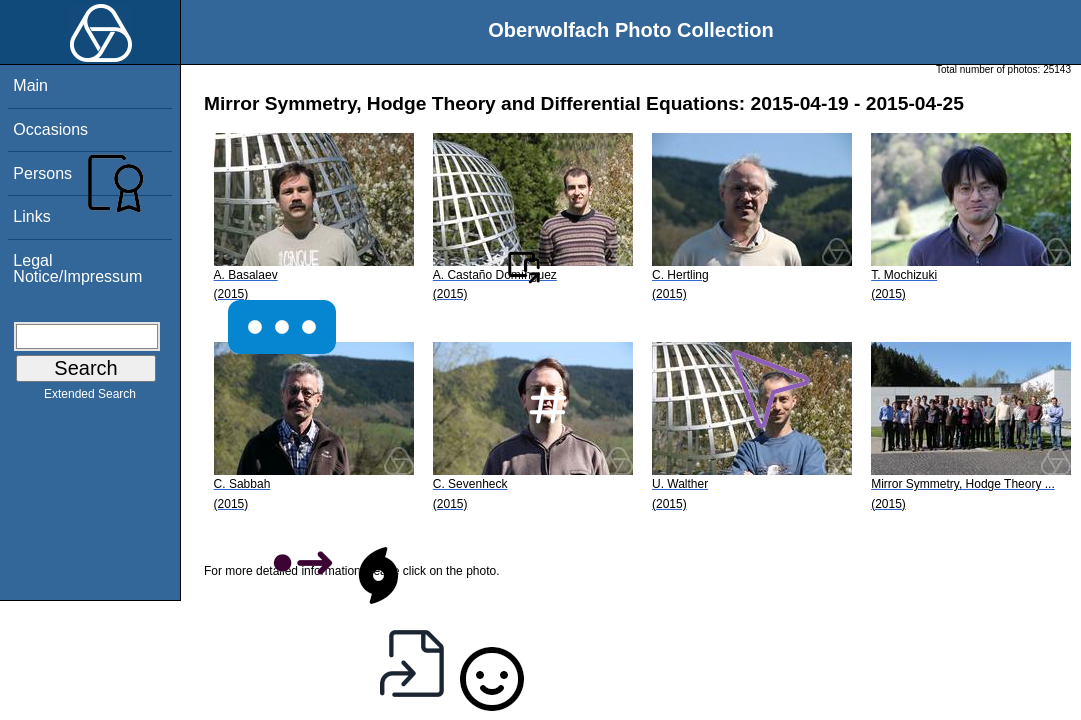 This screenshot has width=1081, height=720. Describe the element at coordinates (524, 266) in the screenshot. I see `share content across devices` at that location.